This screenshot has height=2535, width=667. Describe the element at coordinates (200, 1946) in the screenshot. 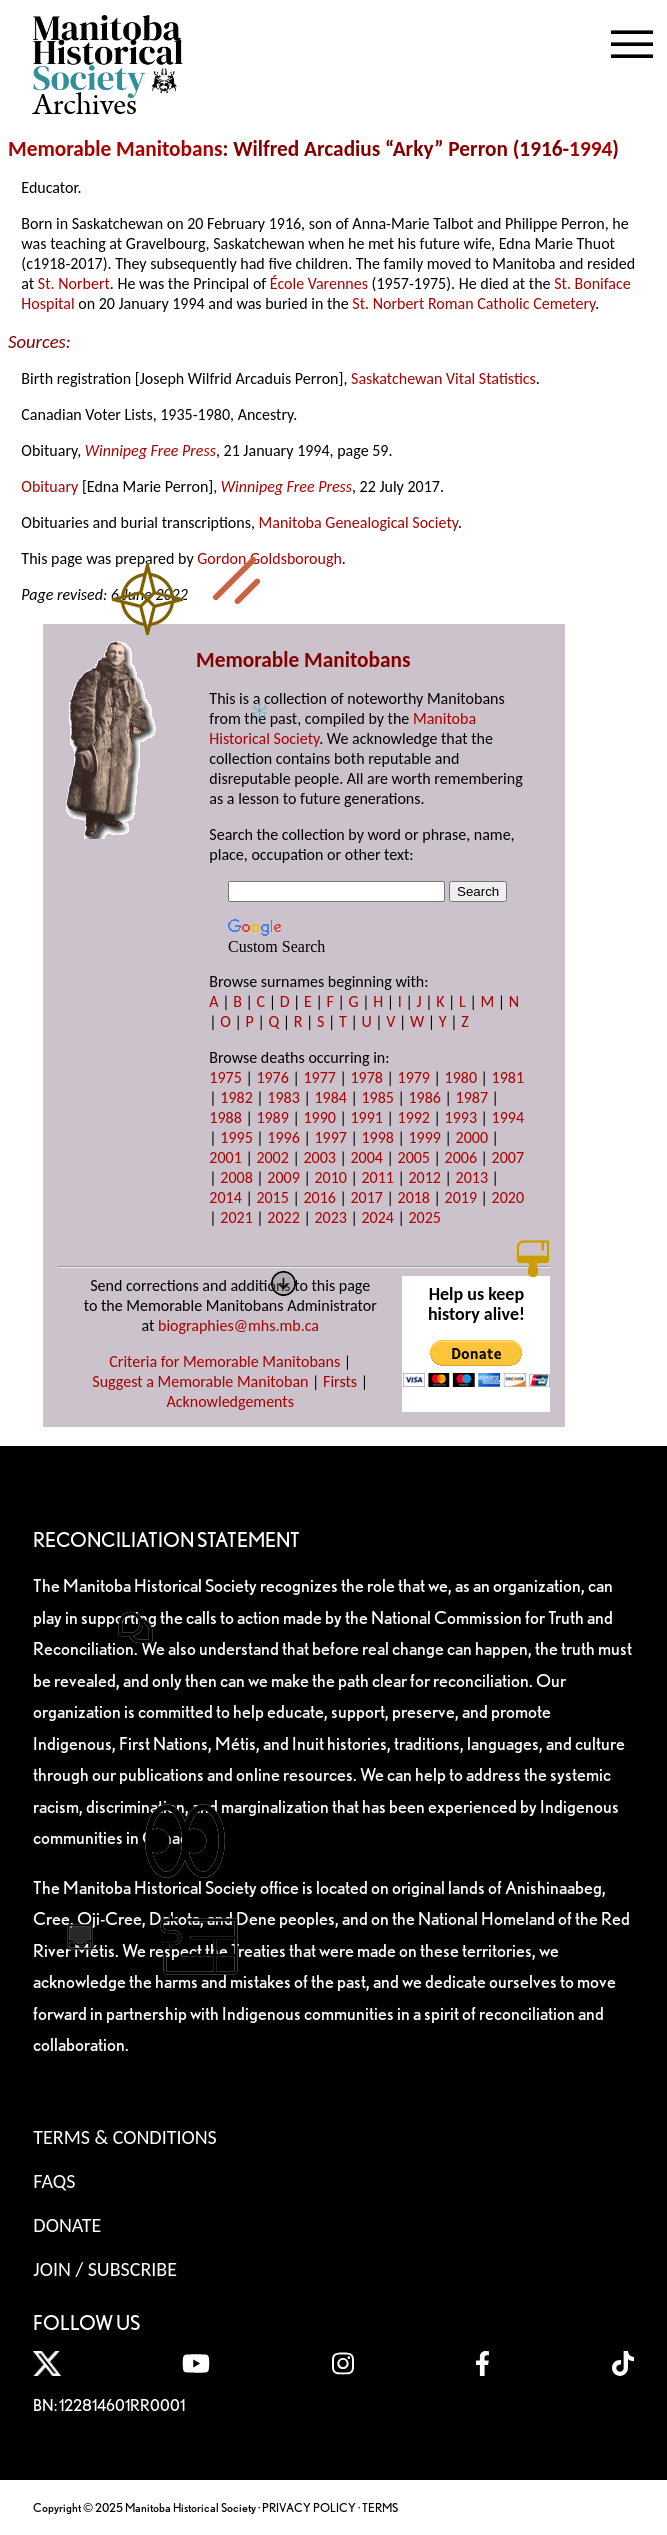

I see `view invoice details` at that location.